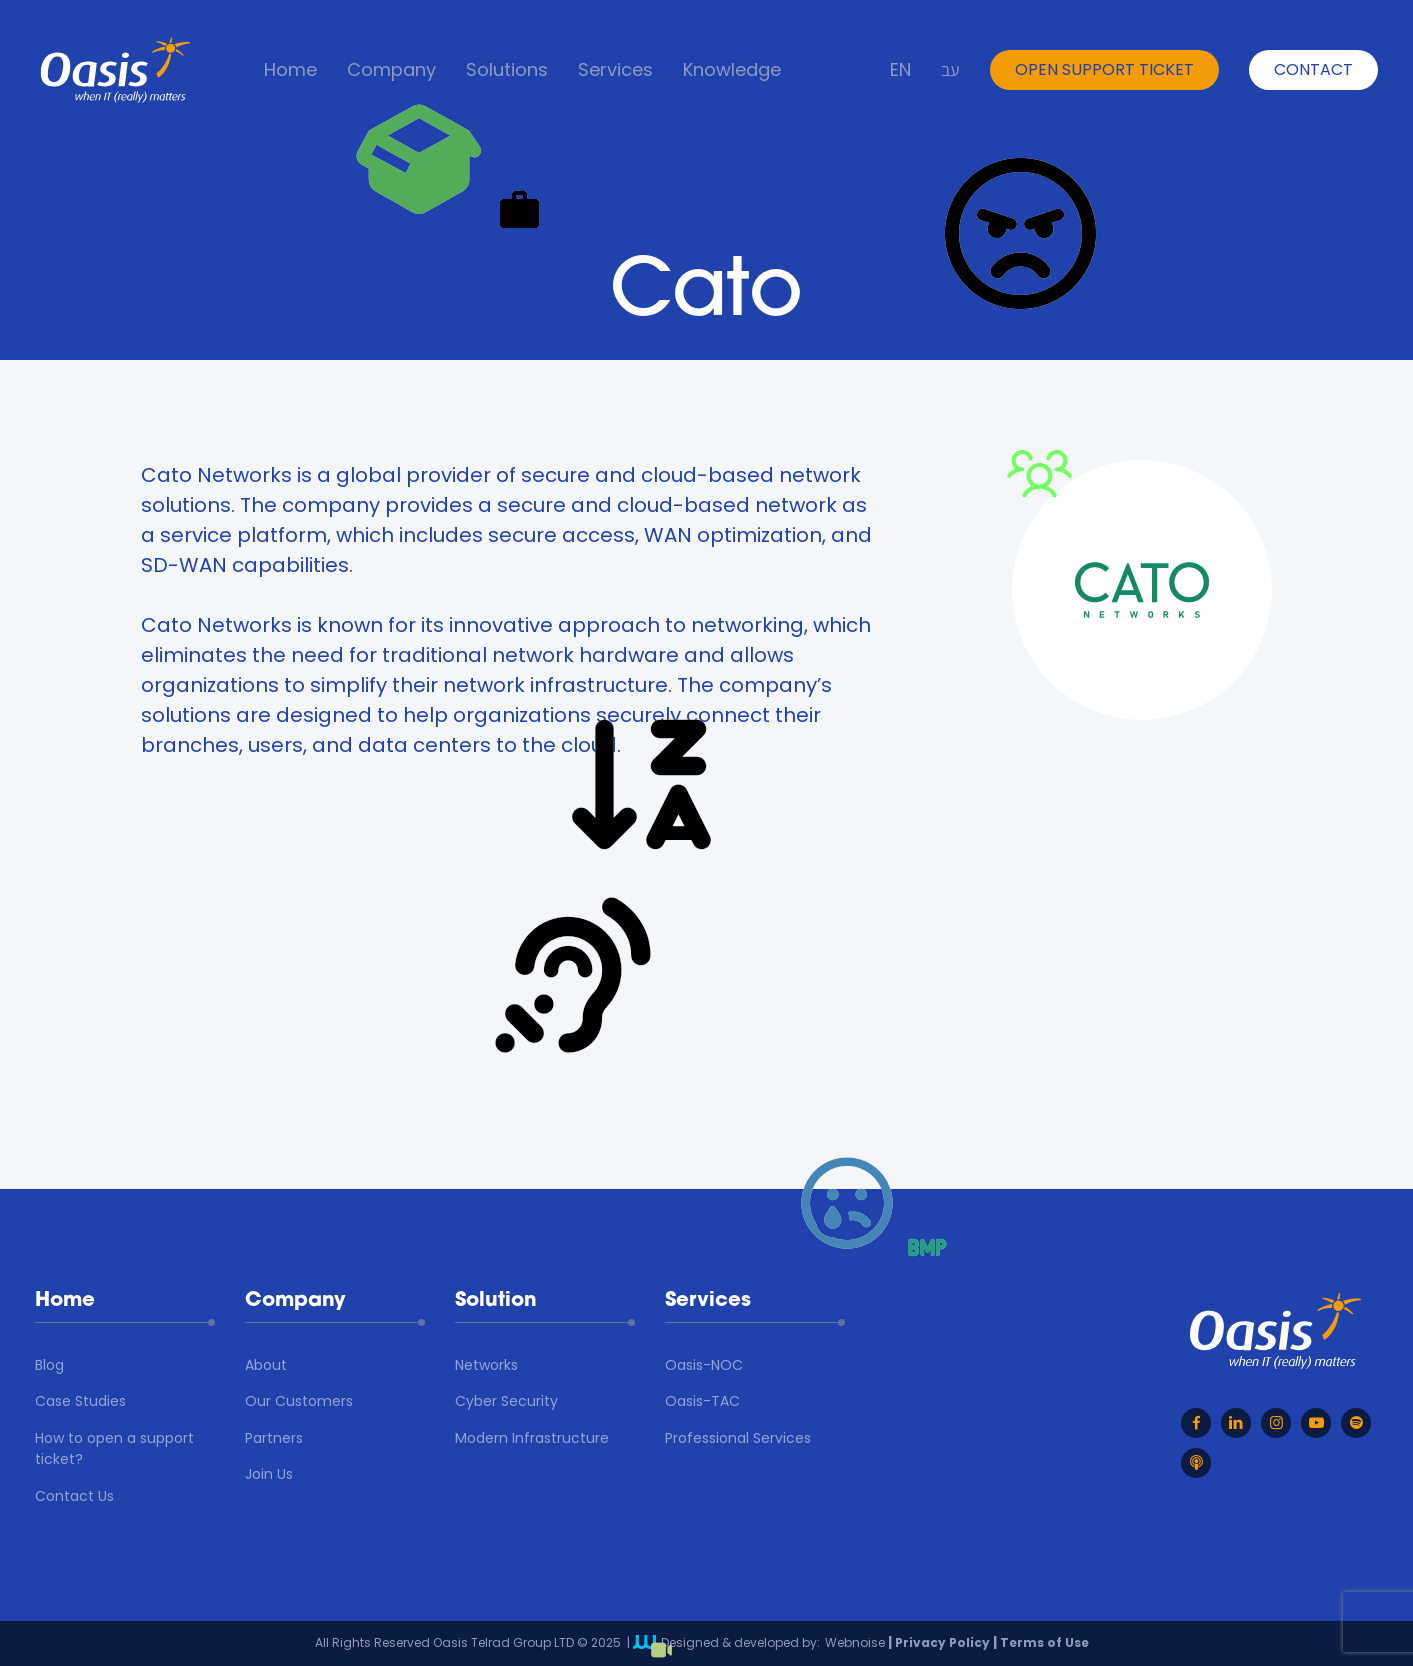  I want to click on view group members or team, so click(1039, 471).